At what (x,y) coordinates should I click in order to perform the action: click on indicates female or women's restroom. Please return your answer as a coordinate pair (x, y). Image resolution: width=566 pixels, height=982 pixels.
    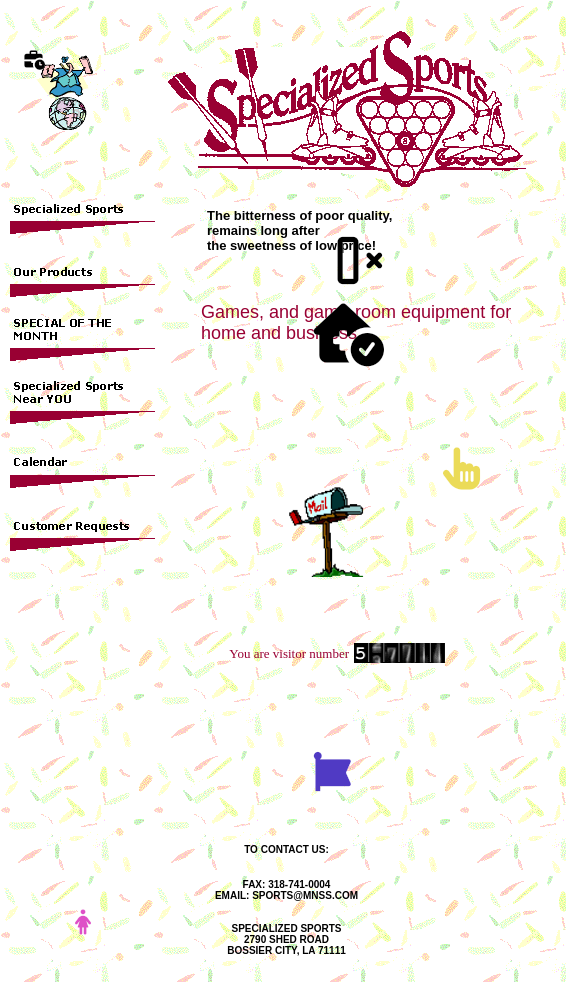
    Looking at the image, I should click on (83, 922).